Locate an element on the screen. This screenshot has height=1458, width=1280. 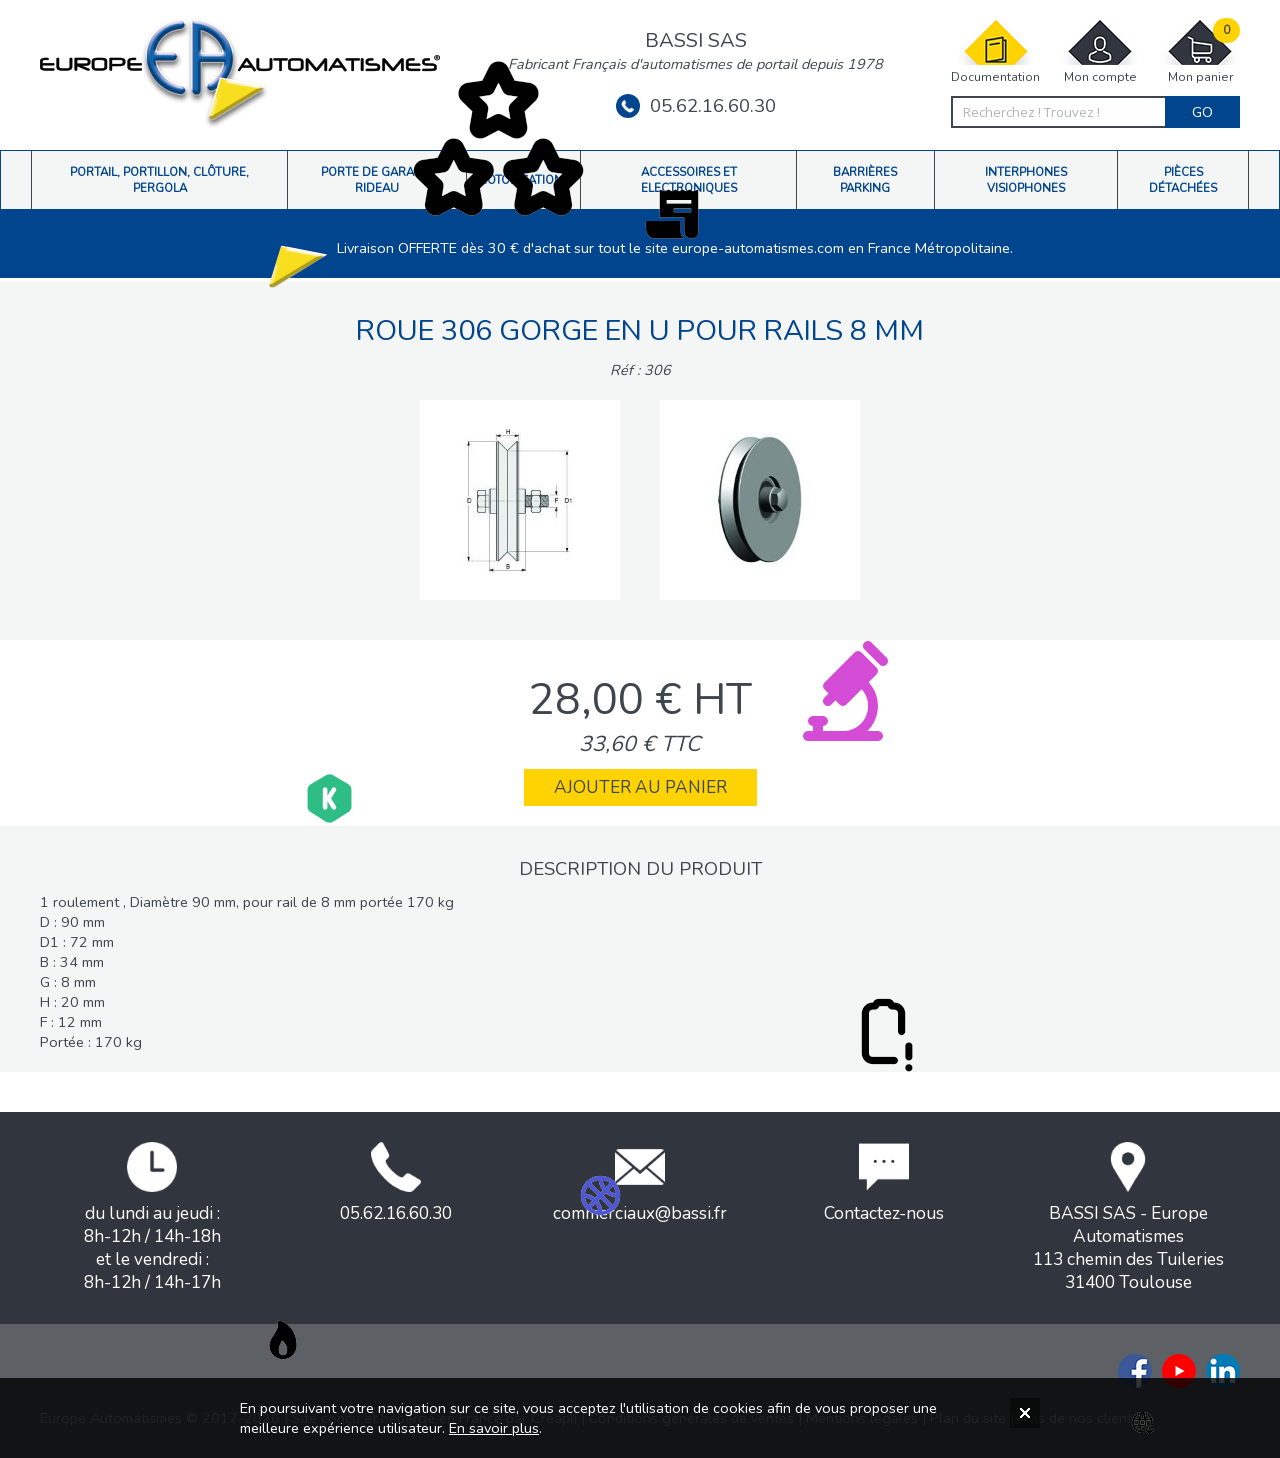
indicates low battery warning is located at coordinates (883, 1031).